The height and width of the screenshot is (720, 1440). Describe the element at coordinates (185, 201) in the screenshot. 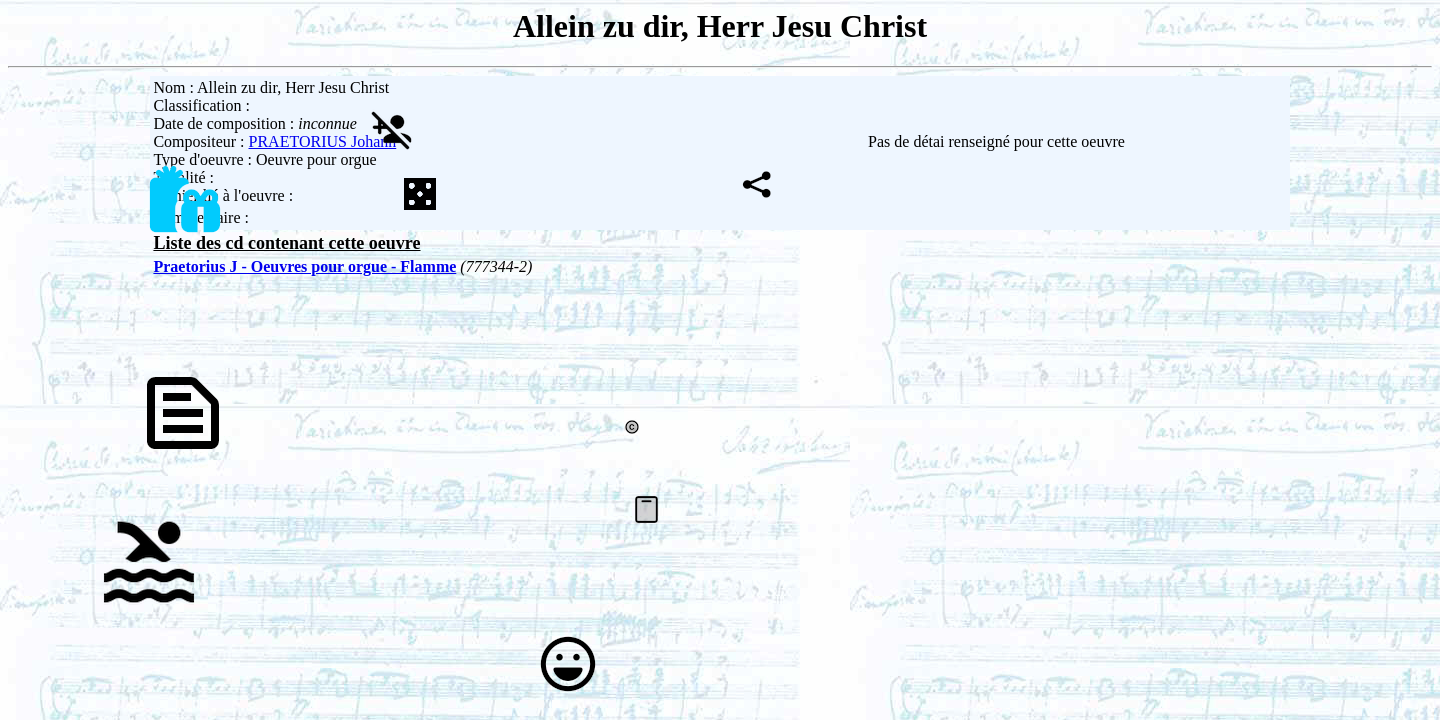

I see `view gifts or rewards` at that location.